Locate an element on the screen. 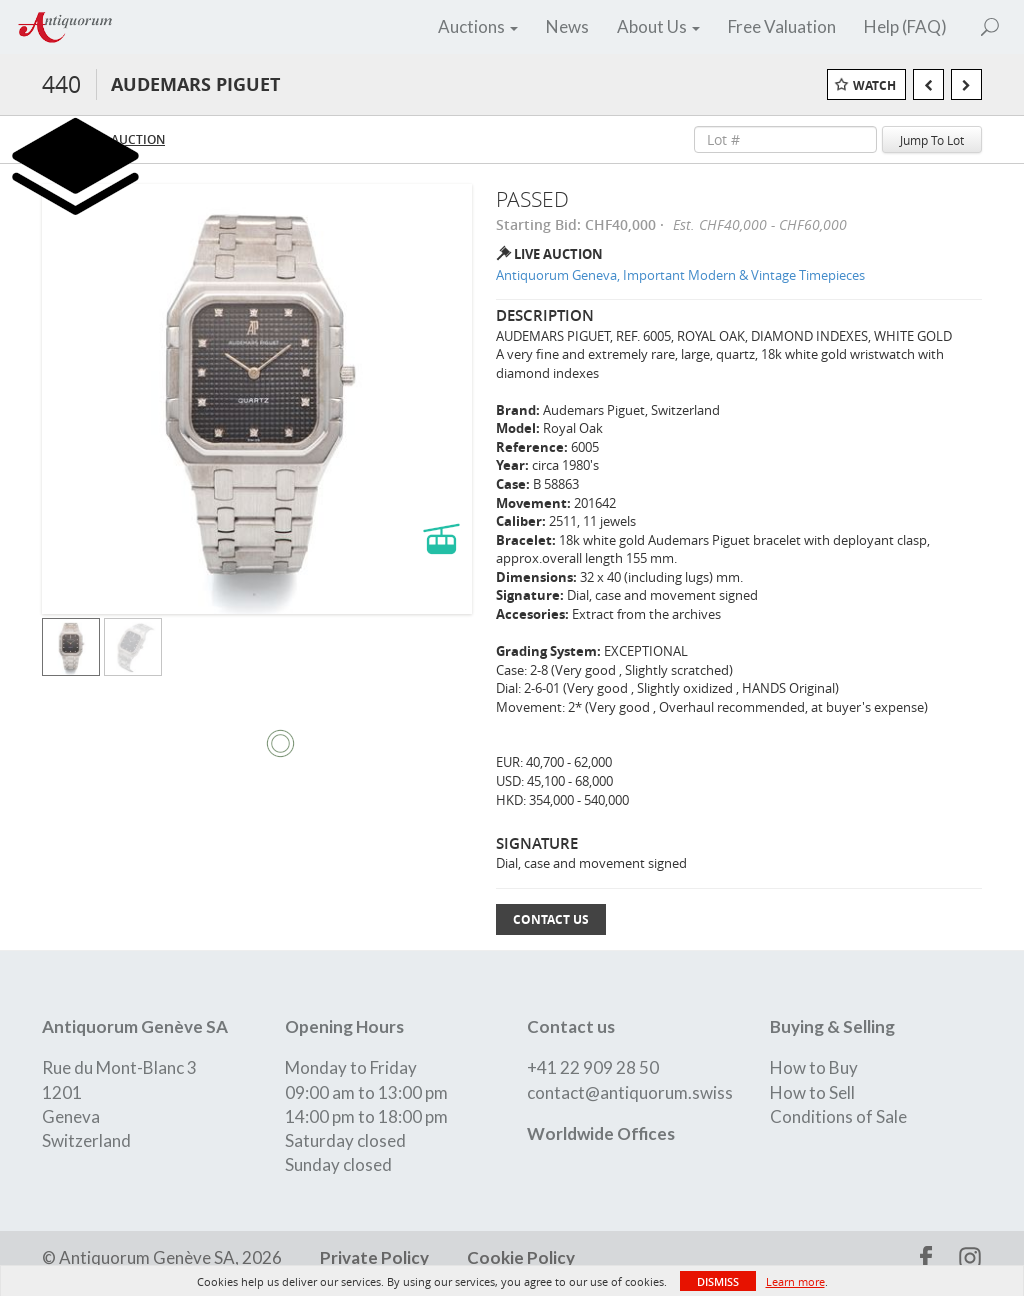  start recording audio or video is located at coordinates (280, 743).